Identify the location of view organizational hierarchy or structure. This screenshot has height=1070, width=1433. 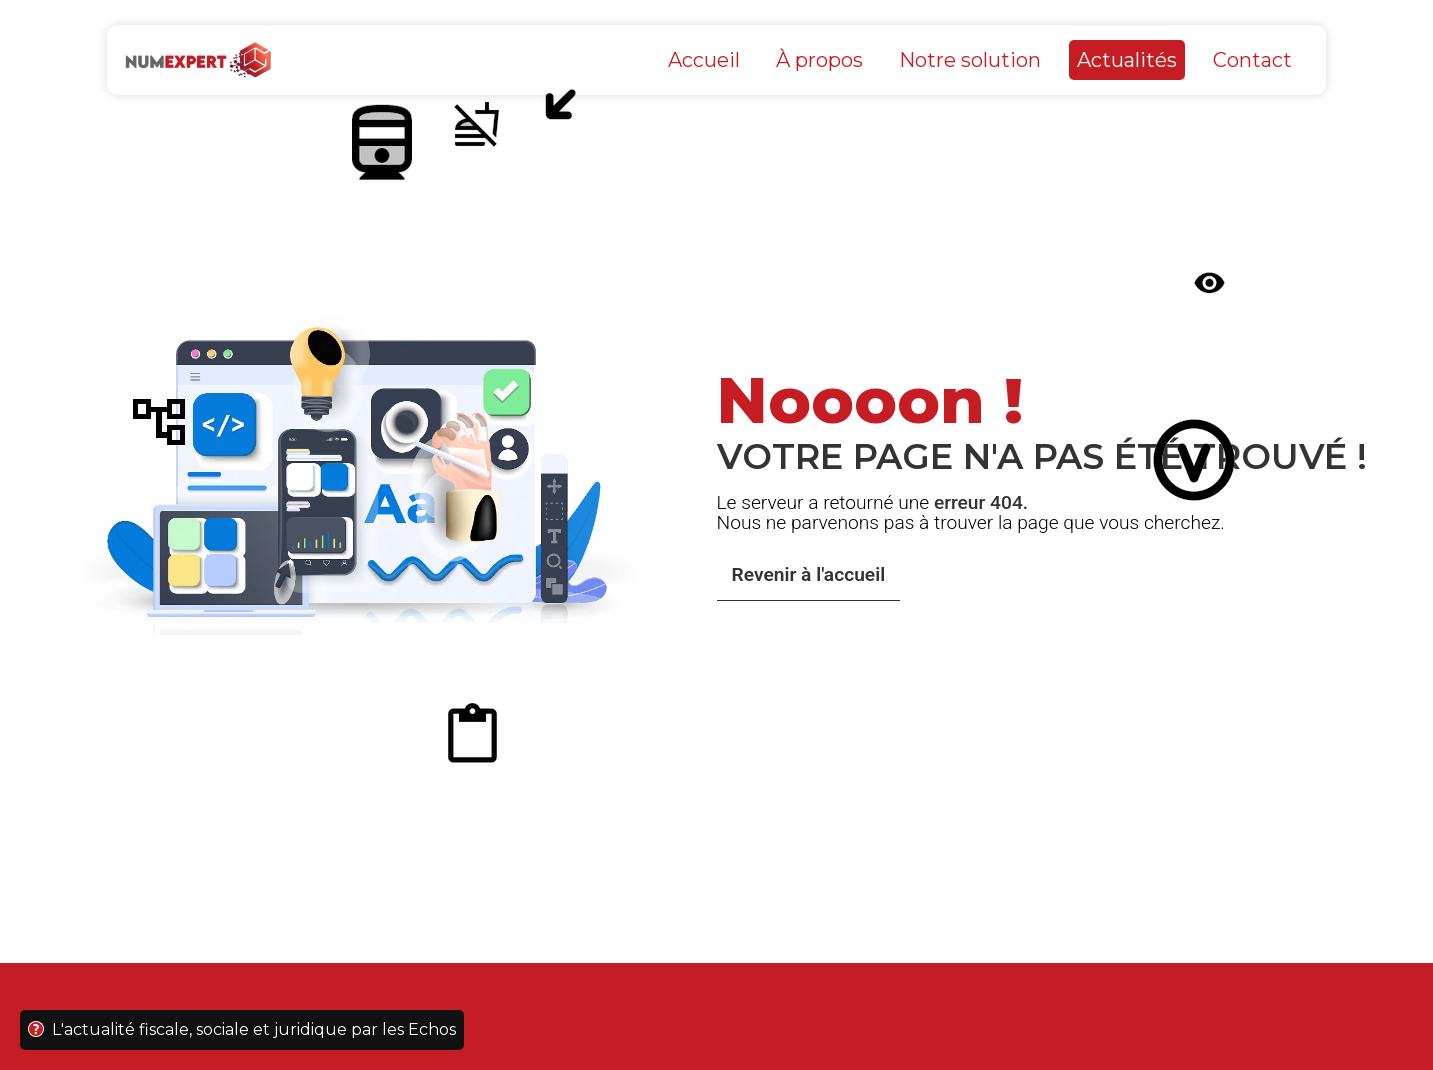
(159, 422).